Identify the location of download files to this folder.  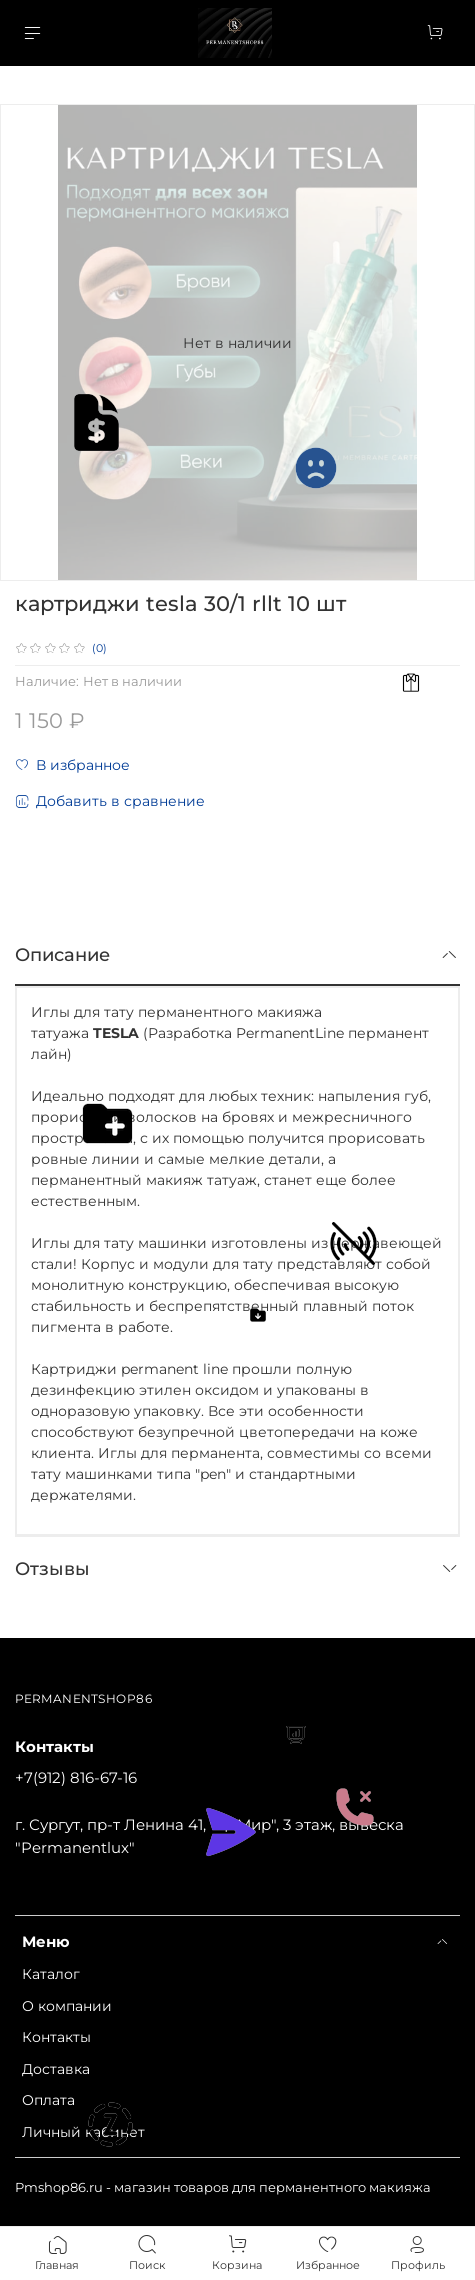
(258, 1315).